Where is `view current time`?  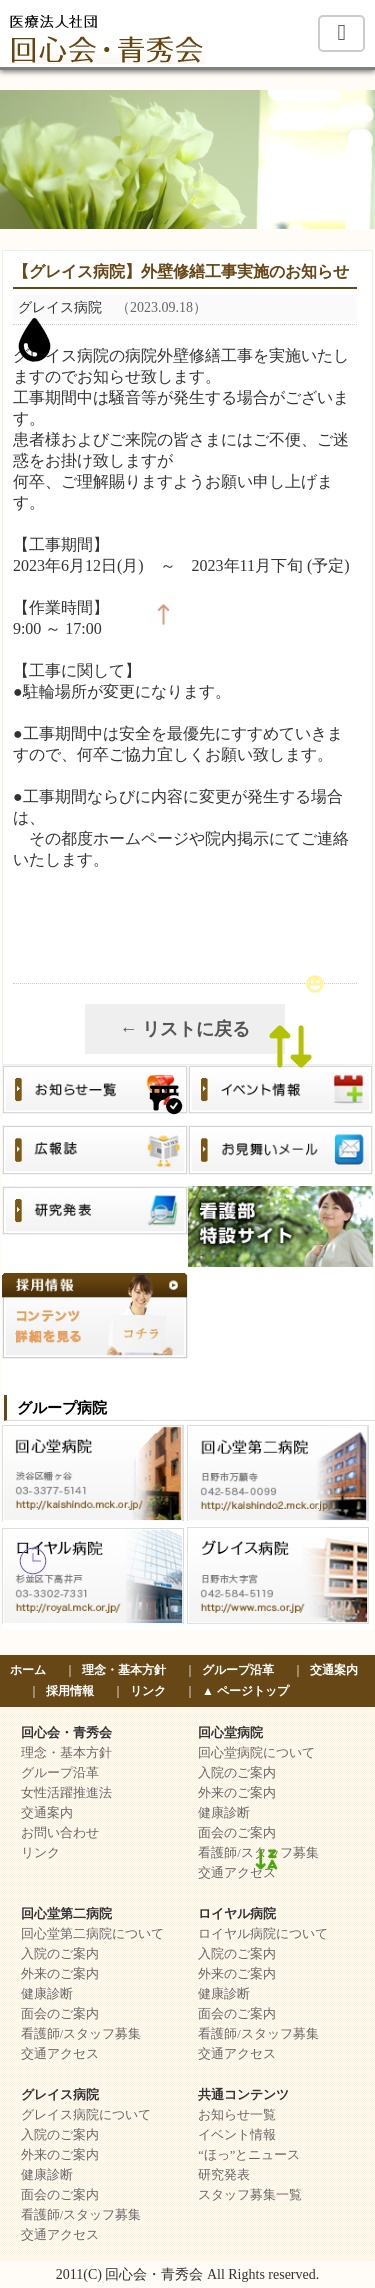
view current time is located at coordinates (33, 1561).